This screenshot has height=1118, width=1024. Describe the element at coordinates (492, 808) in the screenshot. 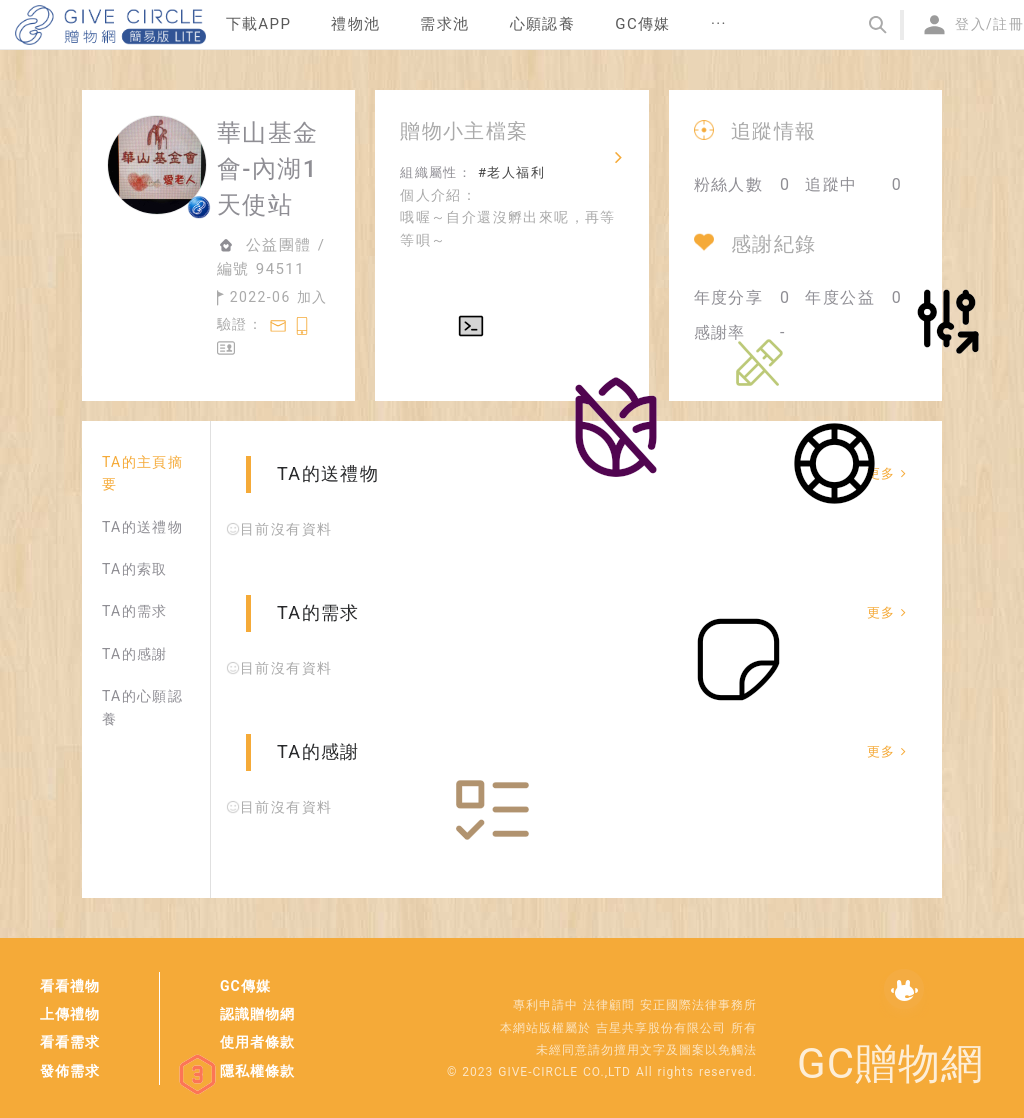

I see `view task list or checklist` at that location.